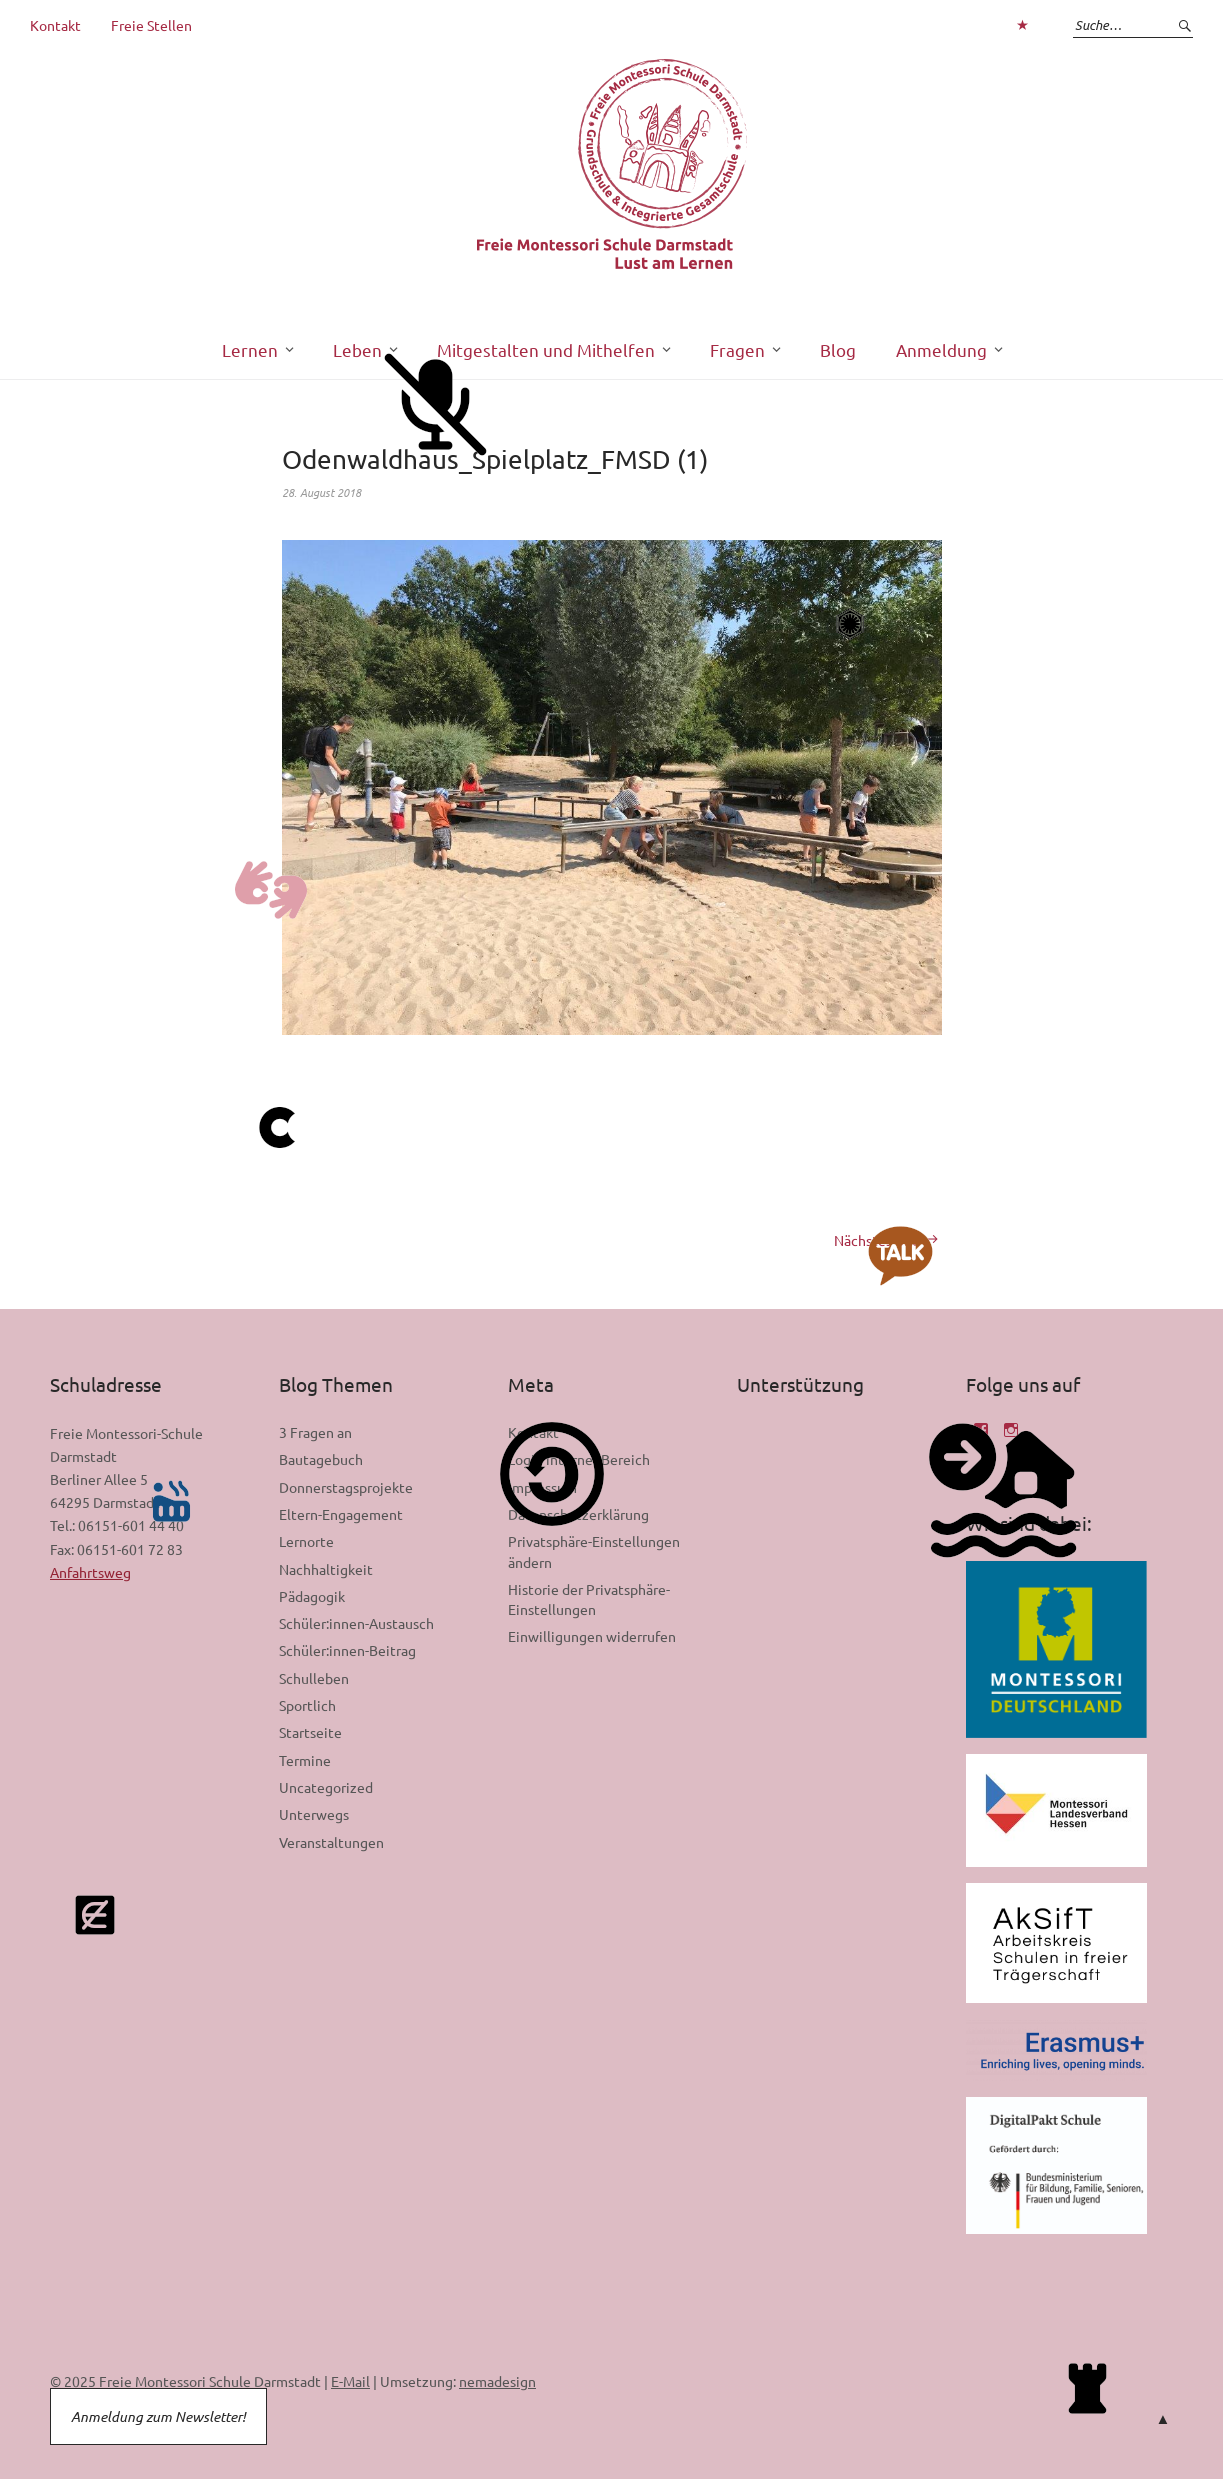 Image resolution: width=1223 pixels, height=2479 pixels. What do you see at coordinates (1003, 1490) in the screenshot?
I see `navigate to flood evacuation routes` at bounding box center [1003, 1490].